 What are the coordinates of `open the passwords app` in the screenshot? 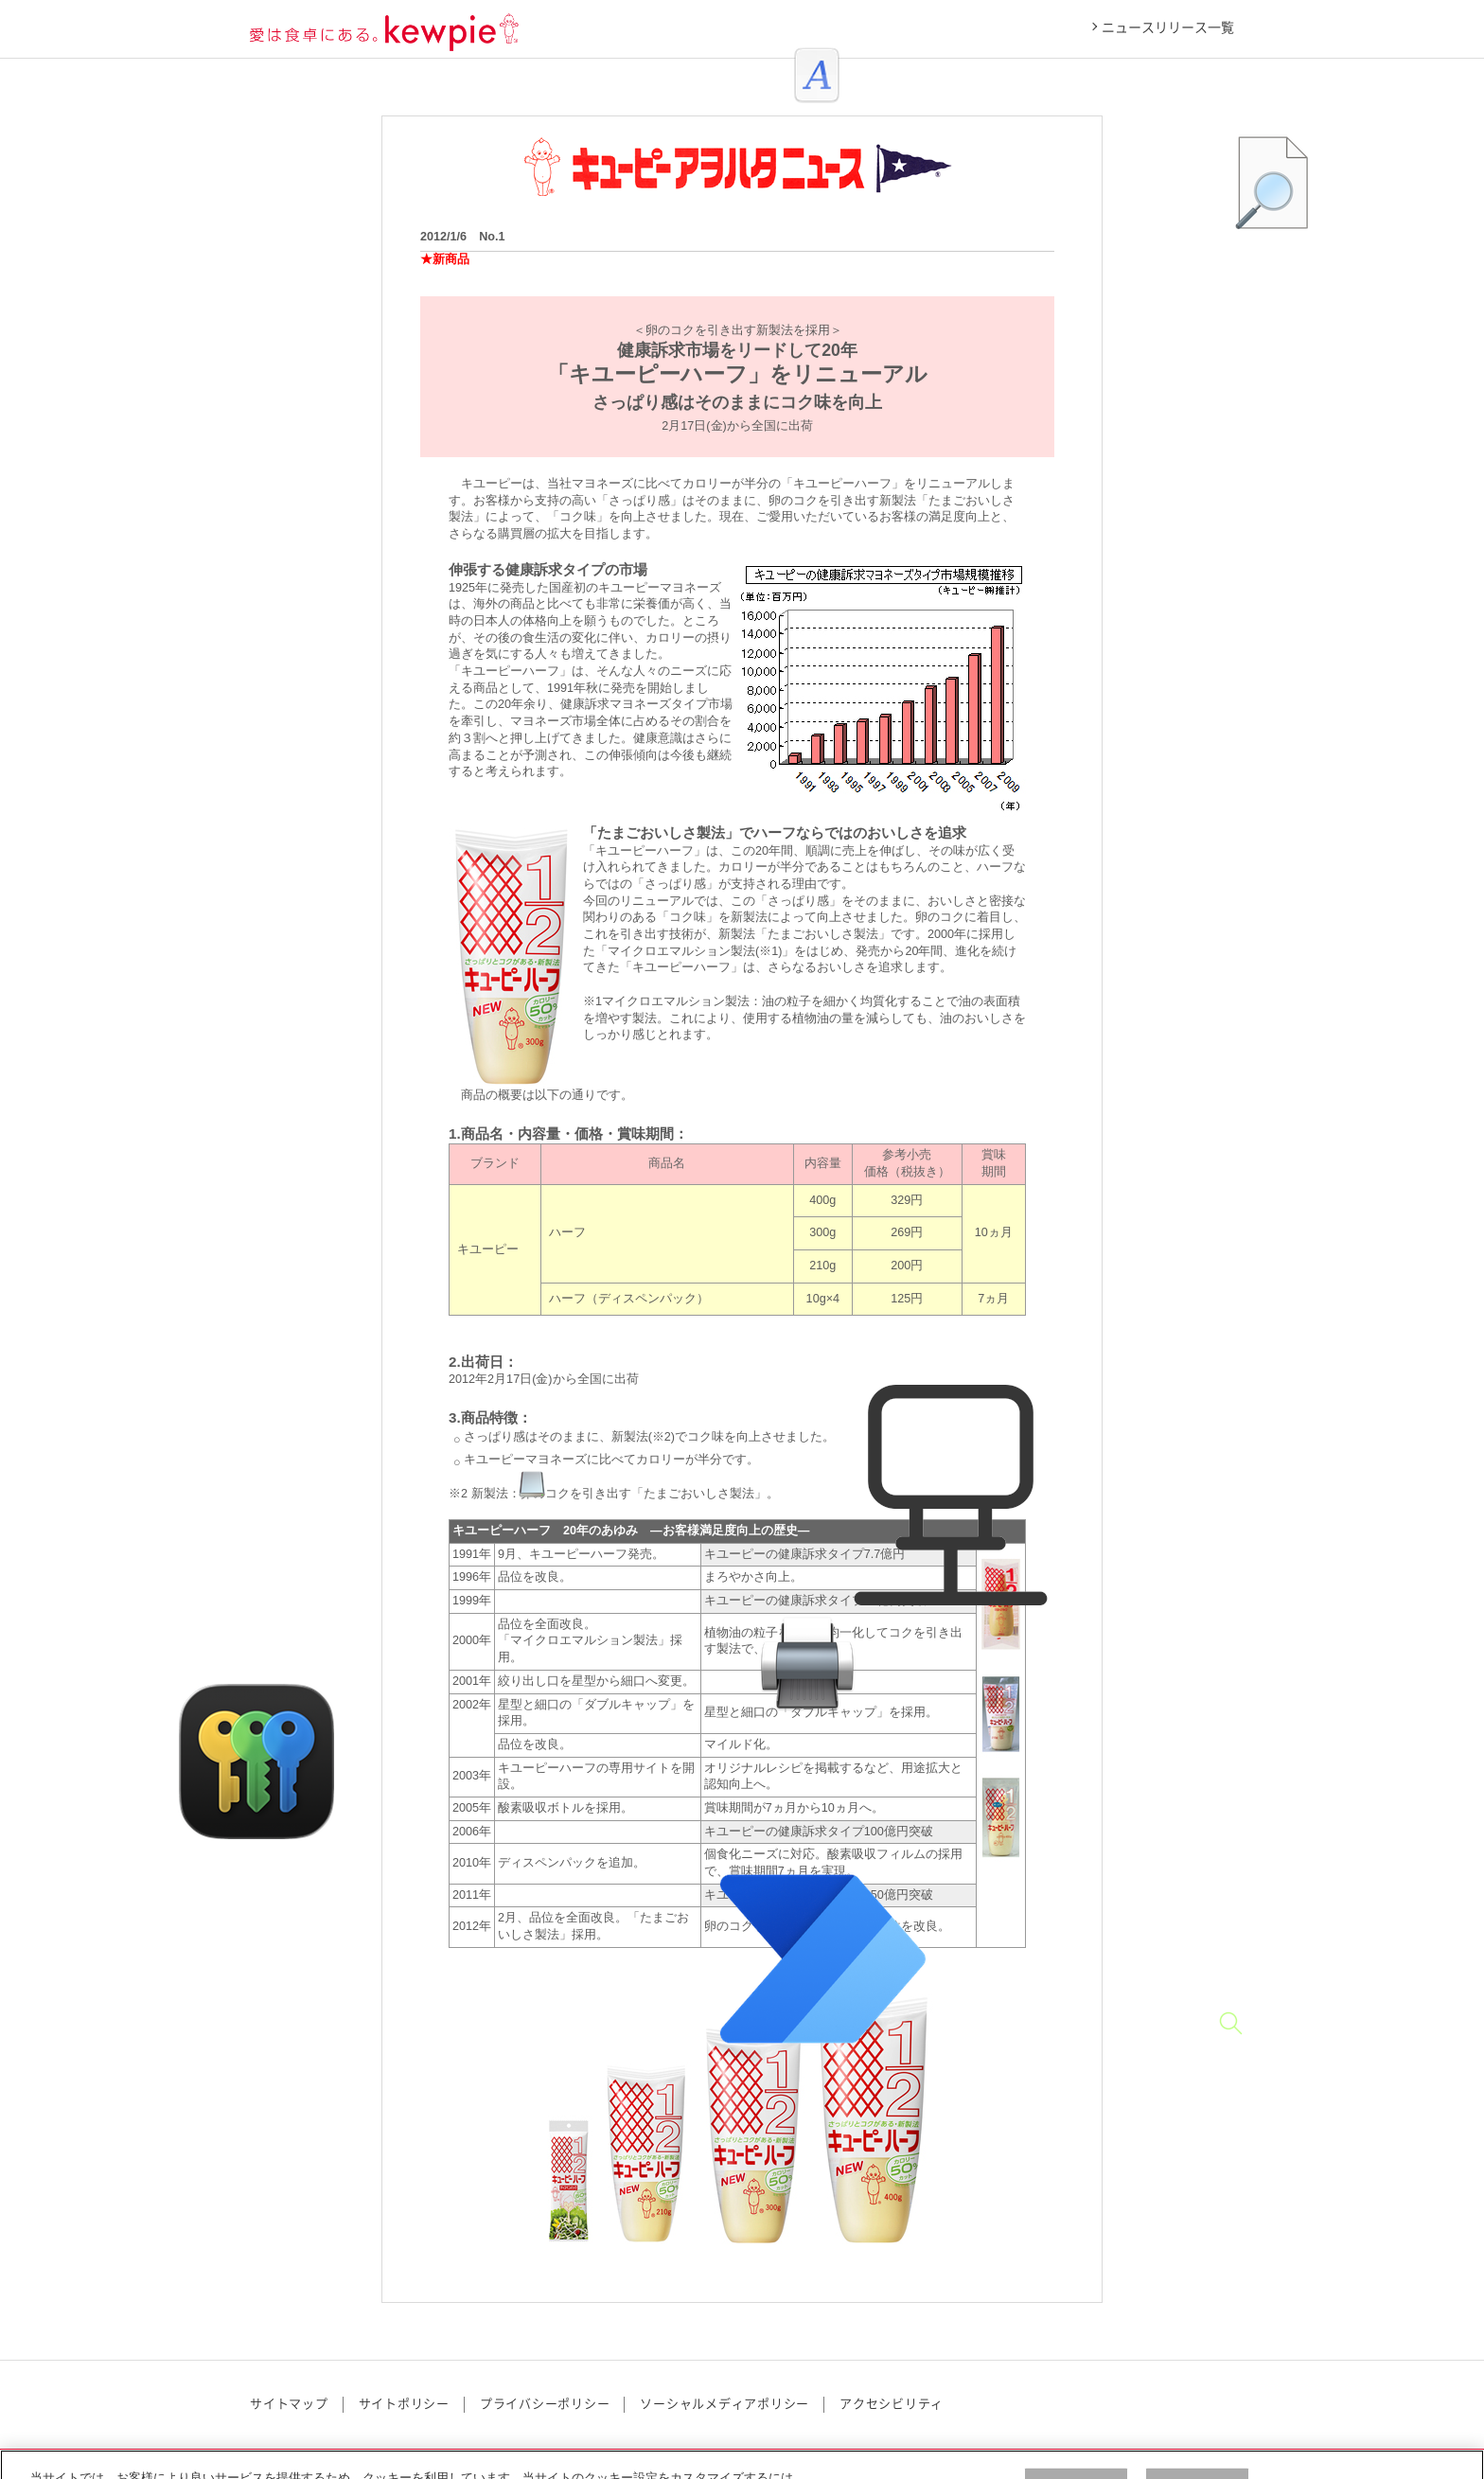 It's located at (256, 1762).